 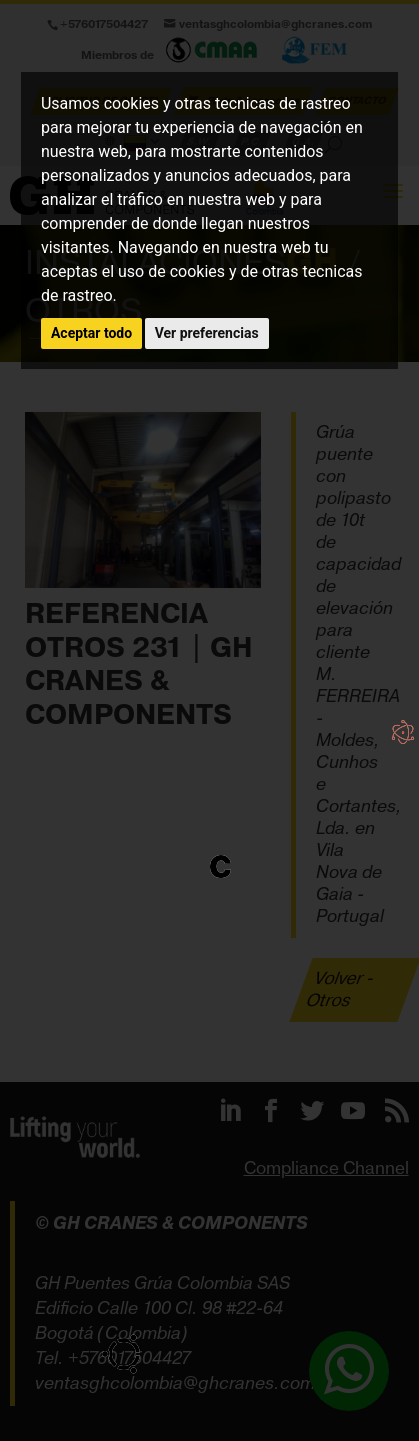 What do you see at coordinates (124, 1354) in the screenshot?
I see `ubuntu operating system logo` at bounding box center [124, 1354].